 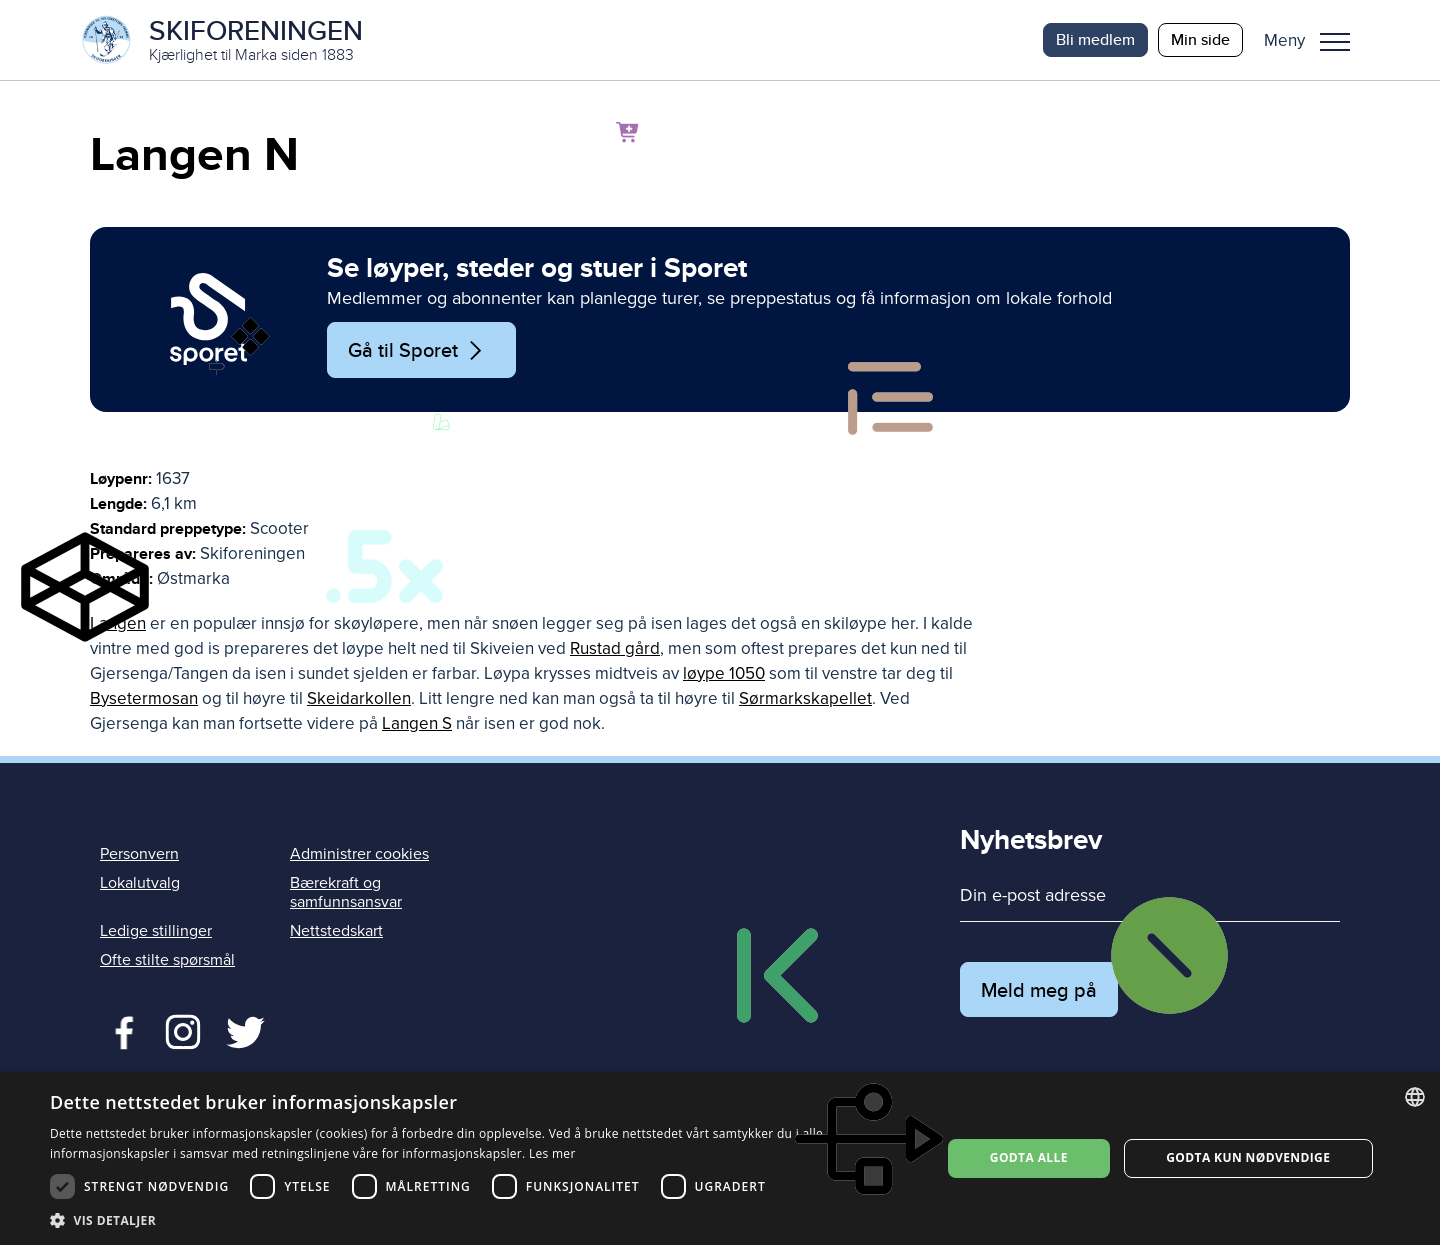 What do you see at coordinates (890, 395) in the screenshot?
I see `insert a block quote` at bounding box center [890, 395].